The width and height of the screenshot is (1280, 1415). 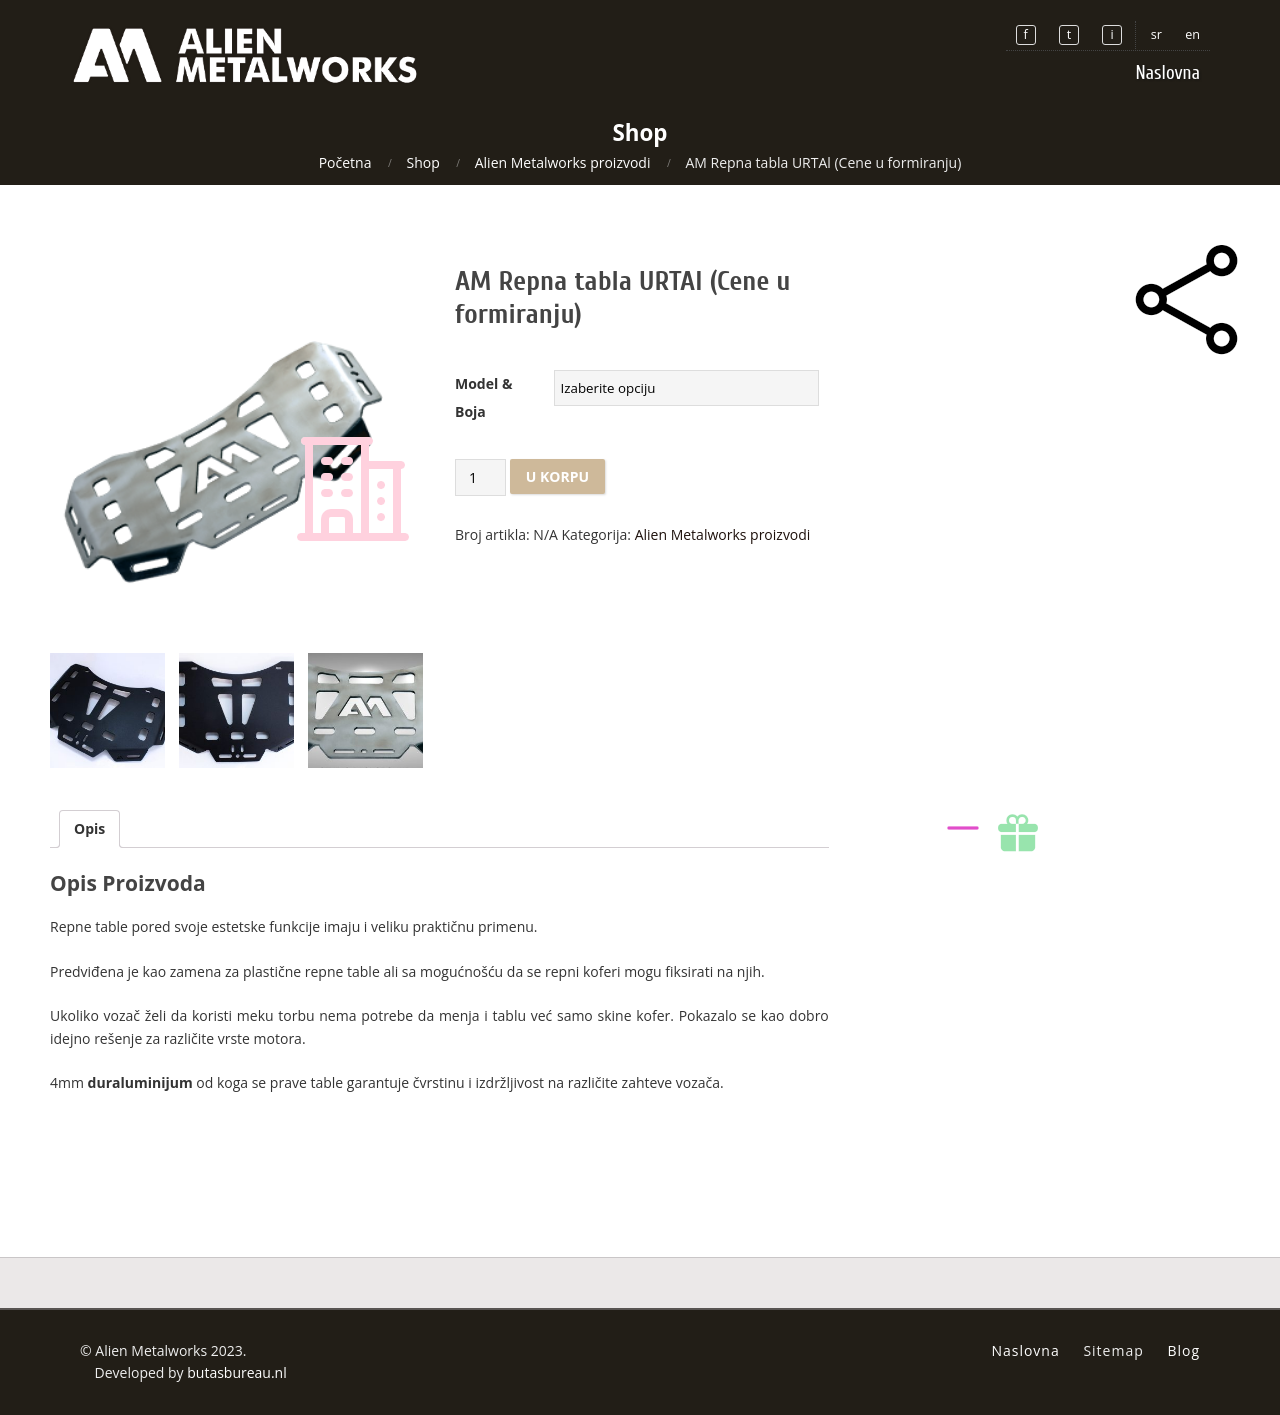 What do you see at coordinates (1018, 833) in the screenshot?
I see `access gifts or rewards` at bounding box center [1018, 833].